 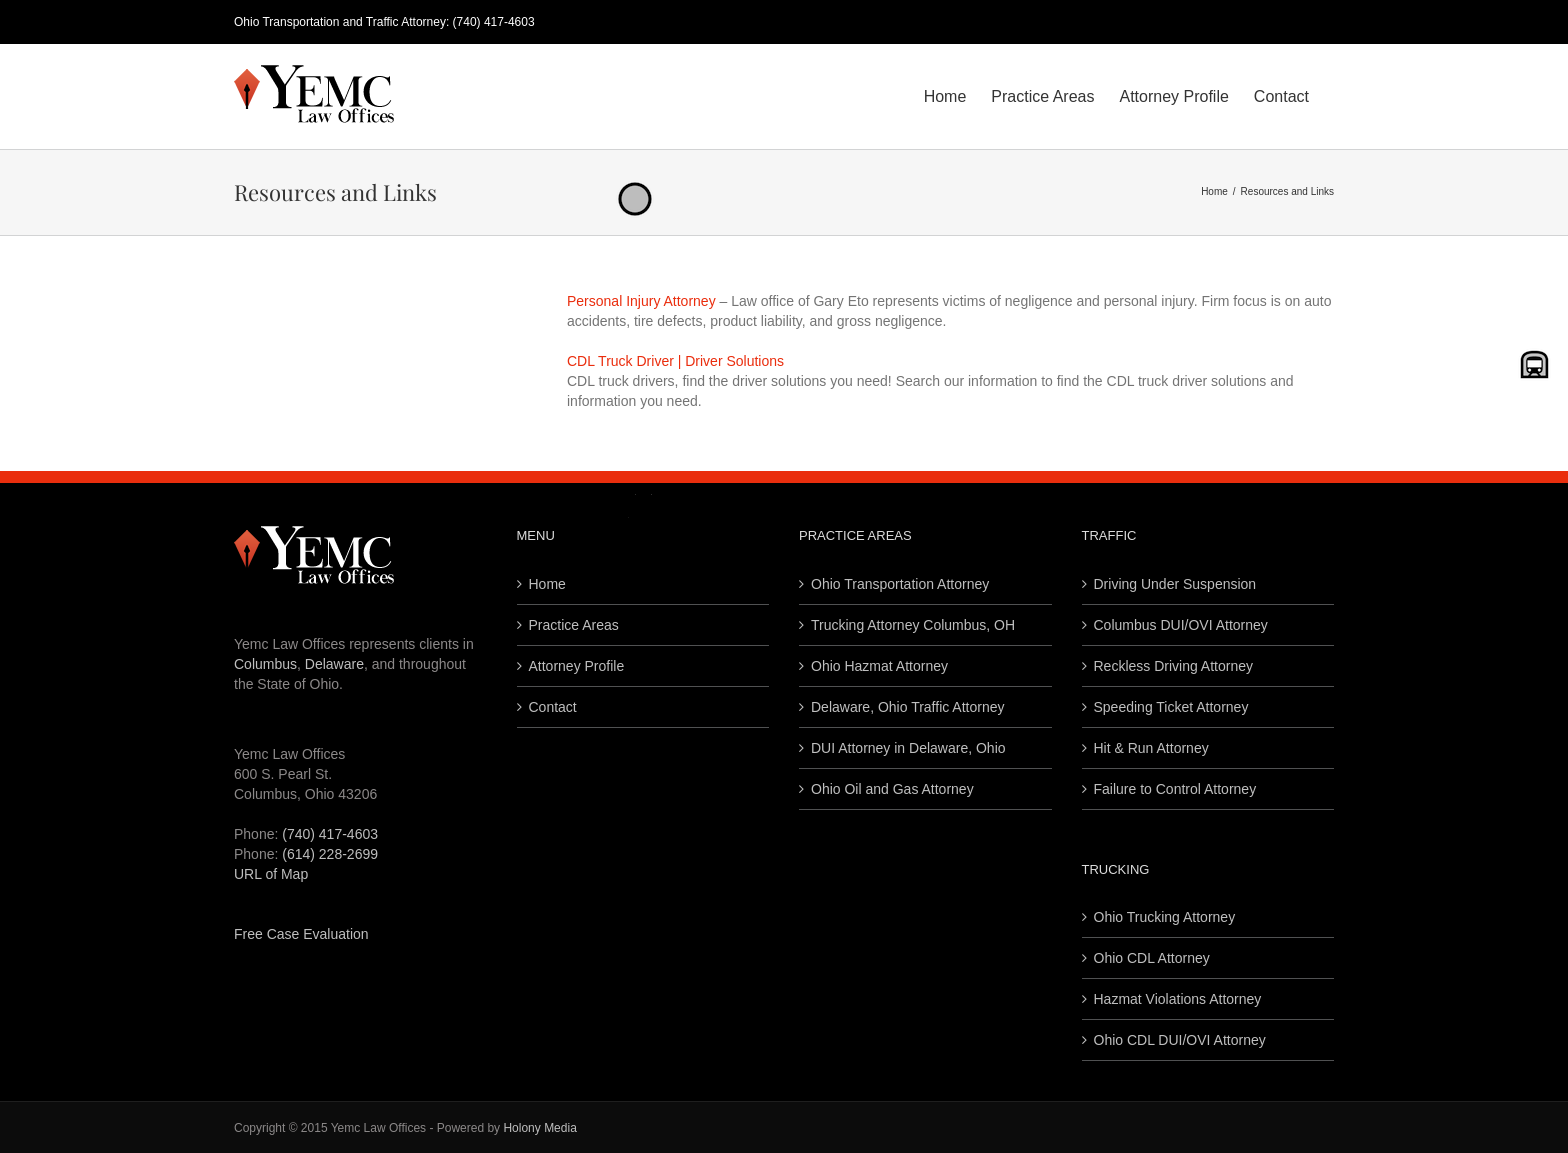 I want to click on view subway or metro transit options, so click(x=1534, y=364).